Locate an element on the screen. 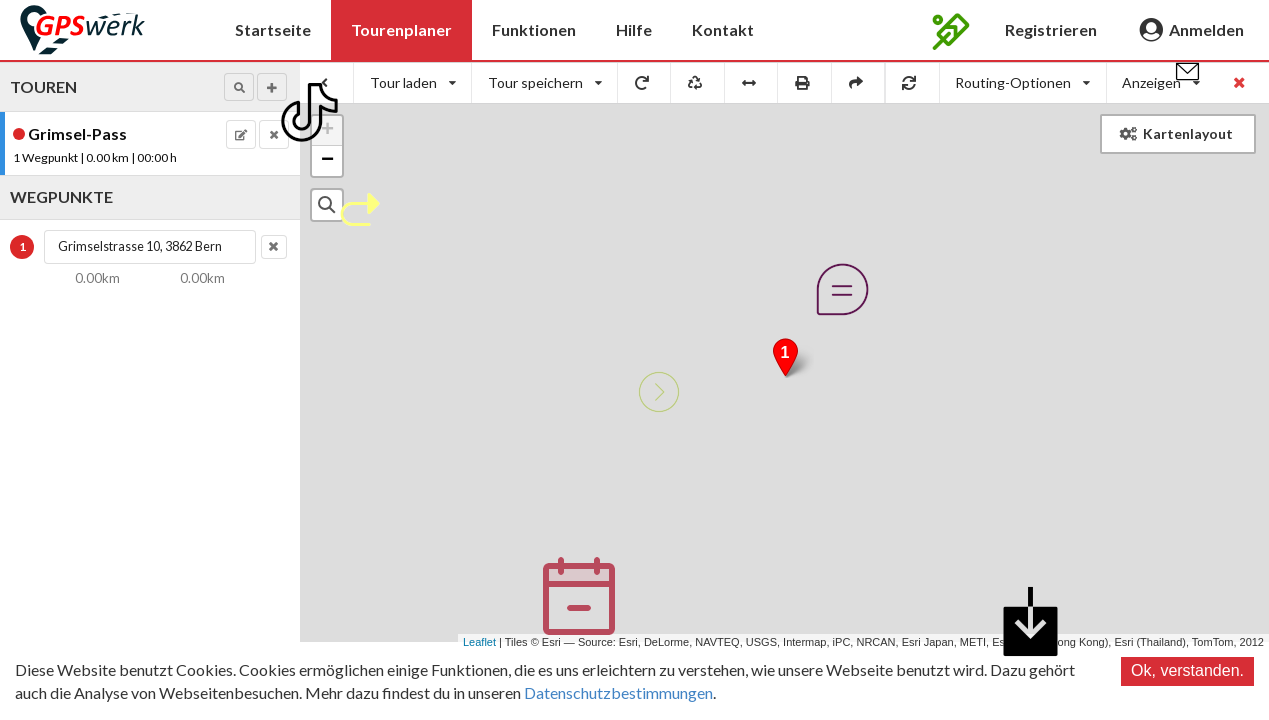  open your email inbox is located at coordinates (1187, 71).